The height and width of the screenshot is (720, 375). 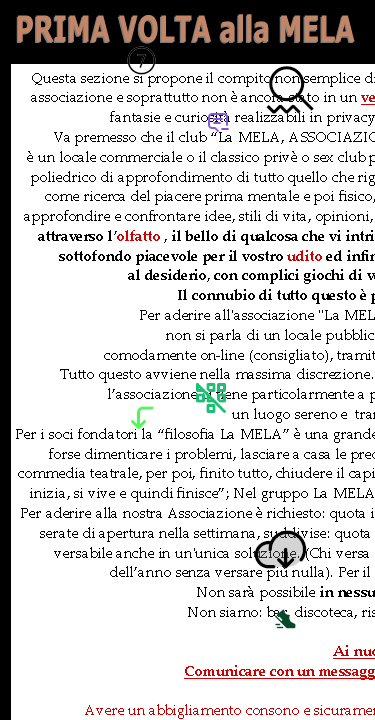 I want to click on dialpad is currently disabled, so click(x=211, y=398).